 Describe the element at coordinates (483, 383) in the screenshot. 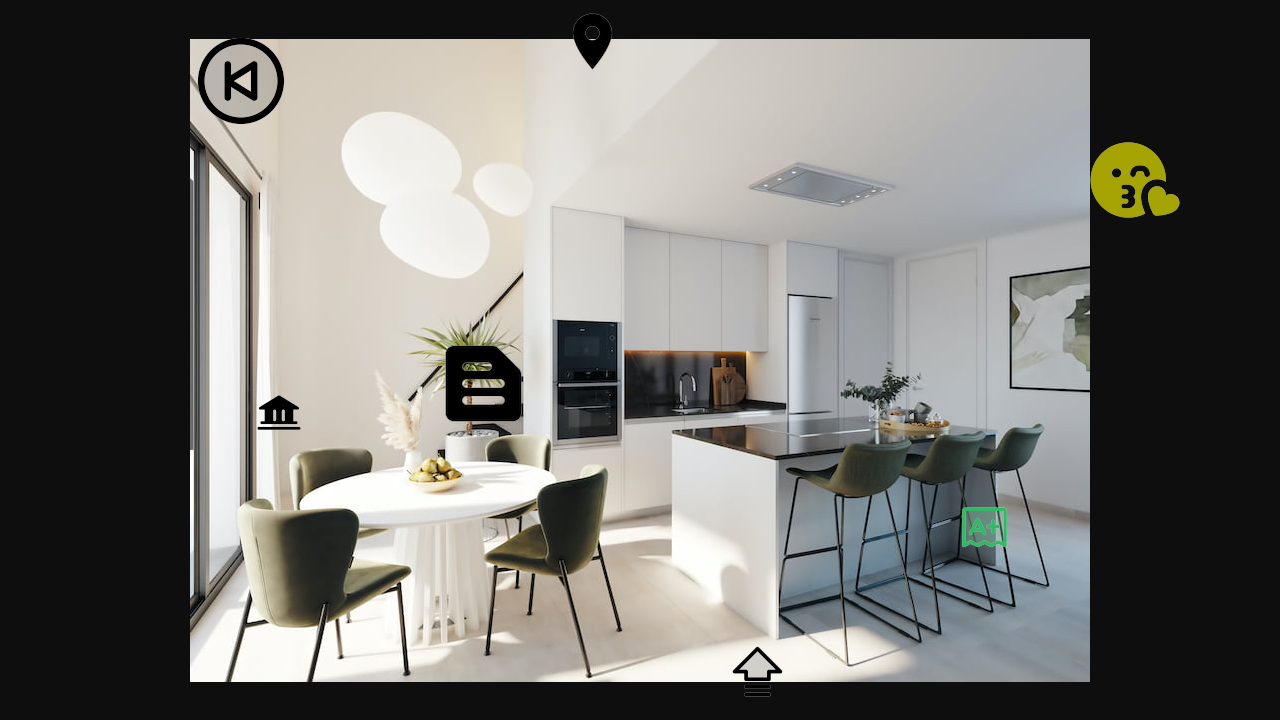

I see `view text snippet or document preview` at that location.